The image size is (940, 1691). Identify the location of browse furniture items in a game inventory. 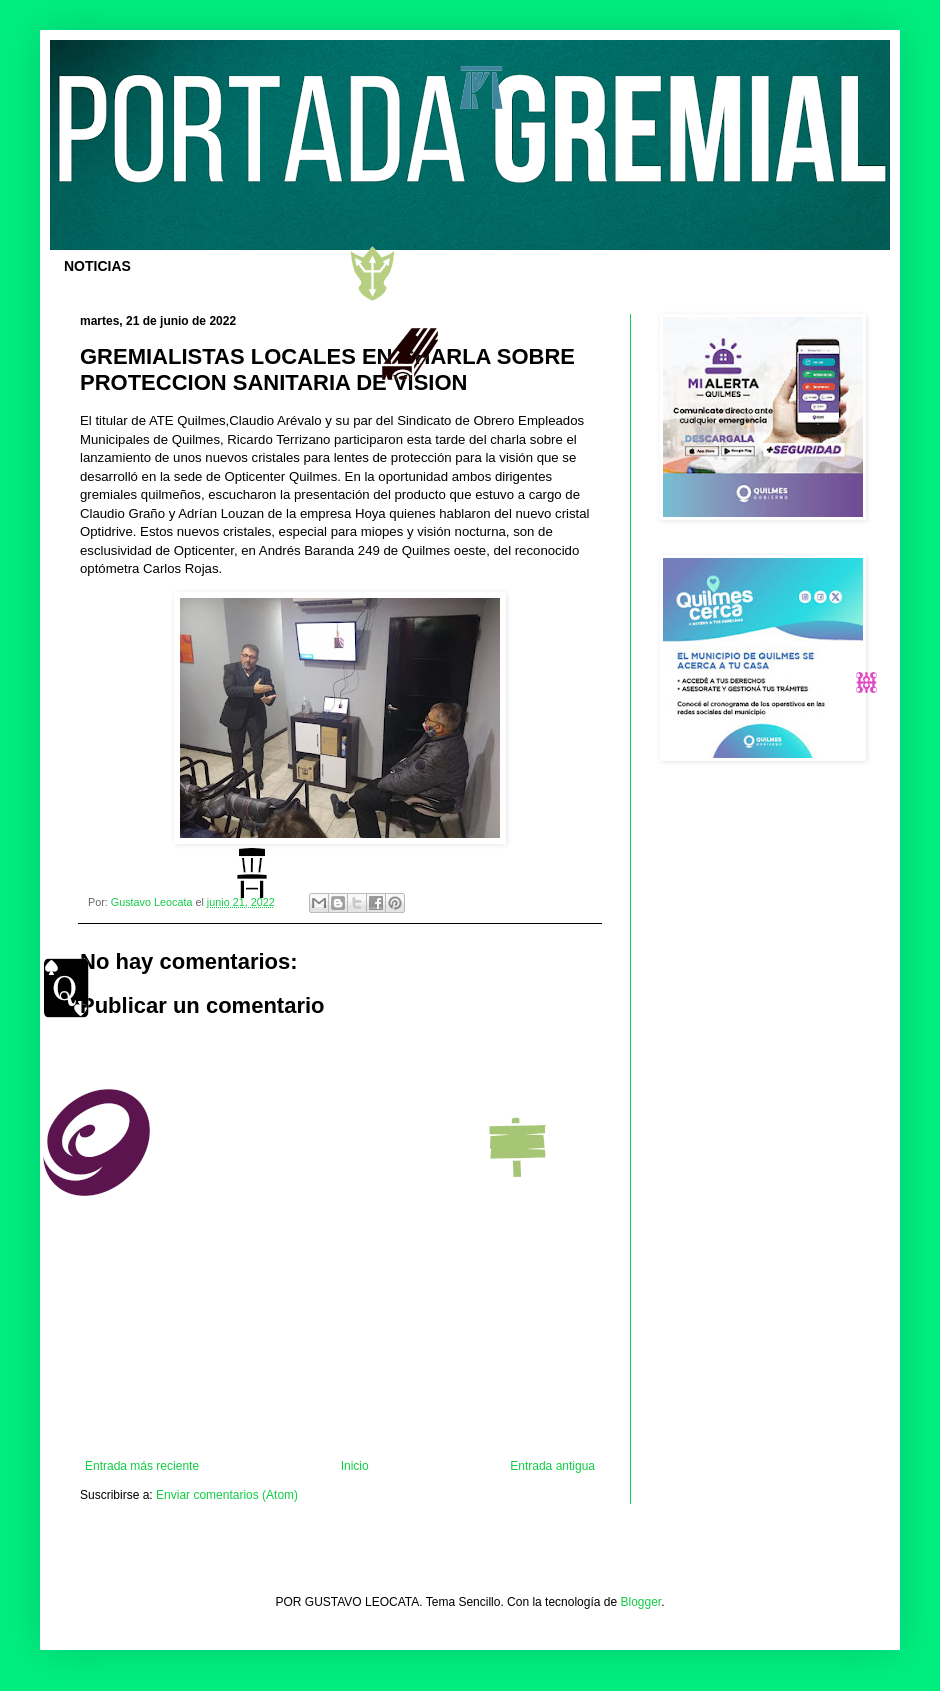
(252, 873).